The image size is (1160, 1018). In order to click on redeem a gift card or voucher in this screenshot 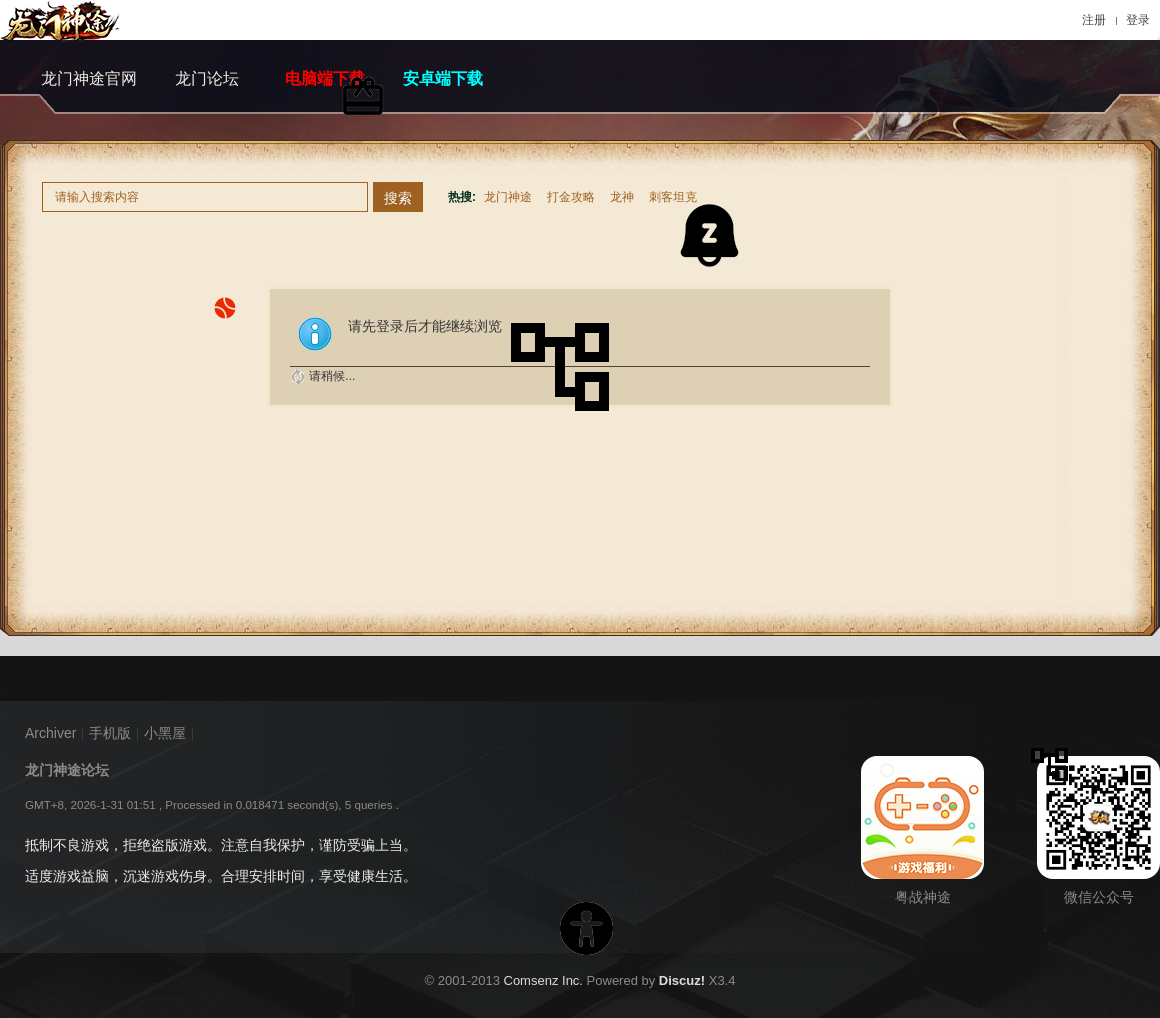, I will do `click(363, 97)`.